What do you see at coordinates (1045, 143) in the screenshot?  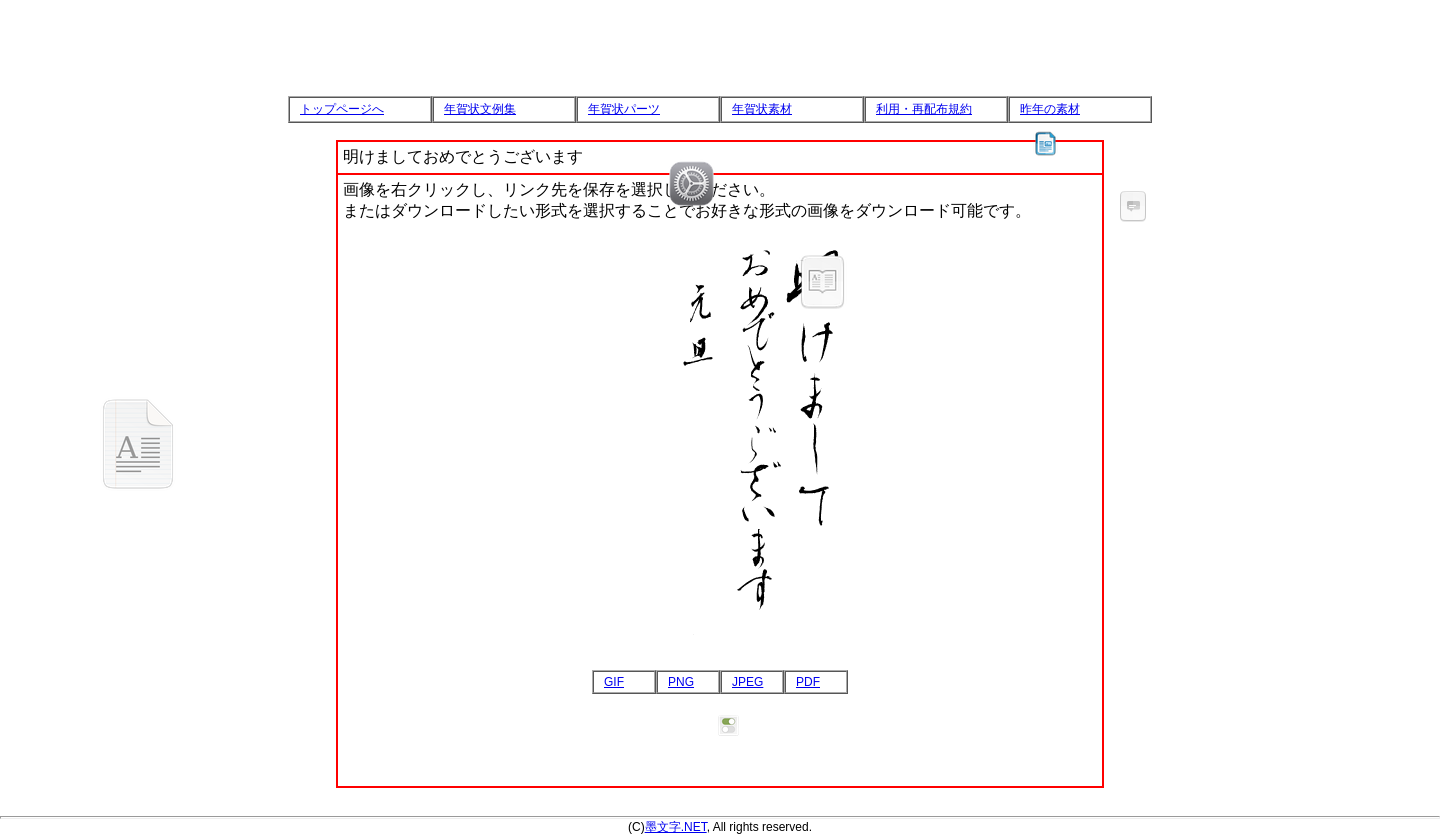 I see `open a text document file` at bounding box center [1045, 143].